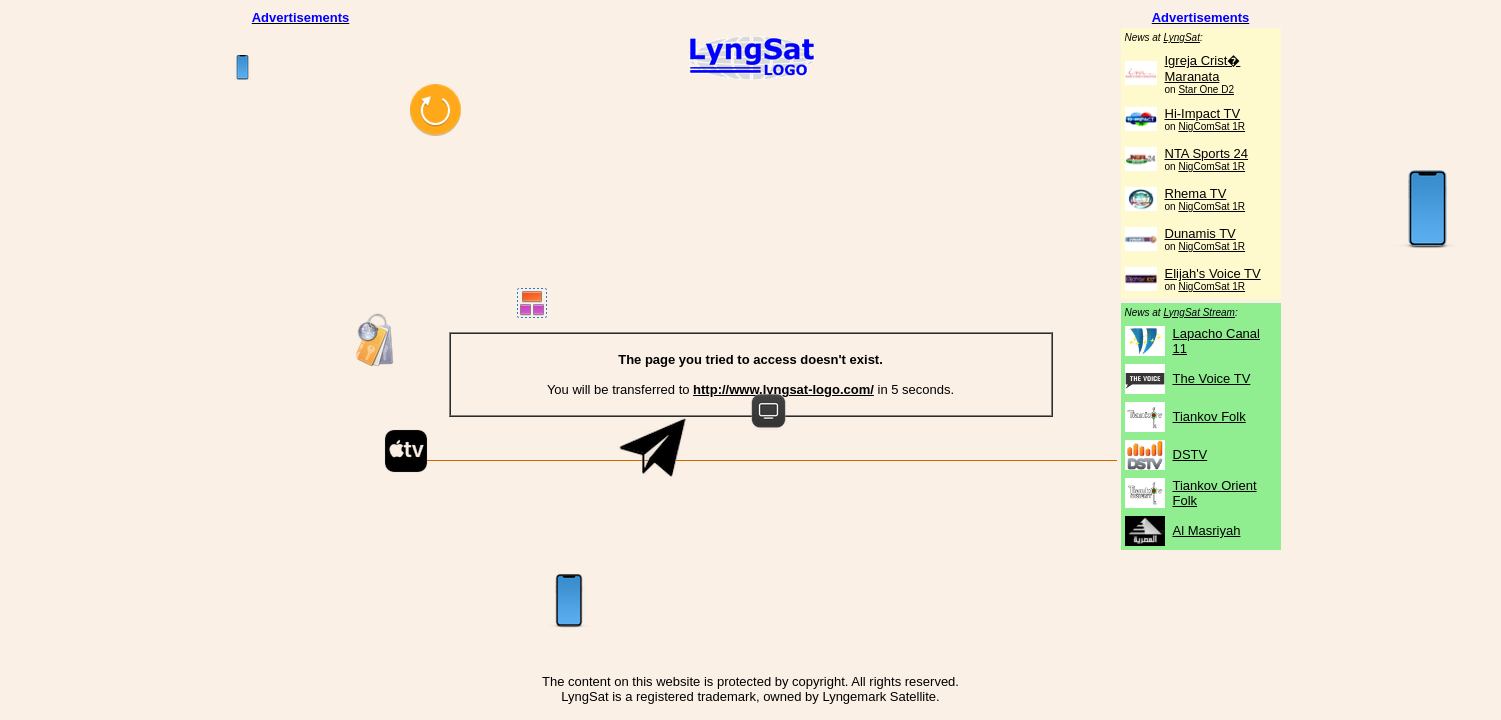 This screenshot has width=1501, height=720. I want to click on open display preferences, so click(768, 411).